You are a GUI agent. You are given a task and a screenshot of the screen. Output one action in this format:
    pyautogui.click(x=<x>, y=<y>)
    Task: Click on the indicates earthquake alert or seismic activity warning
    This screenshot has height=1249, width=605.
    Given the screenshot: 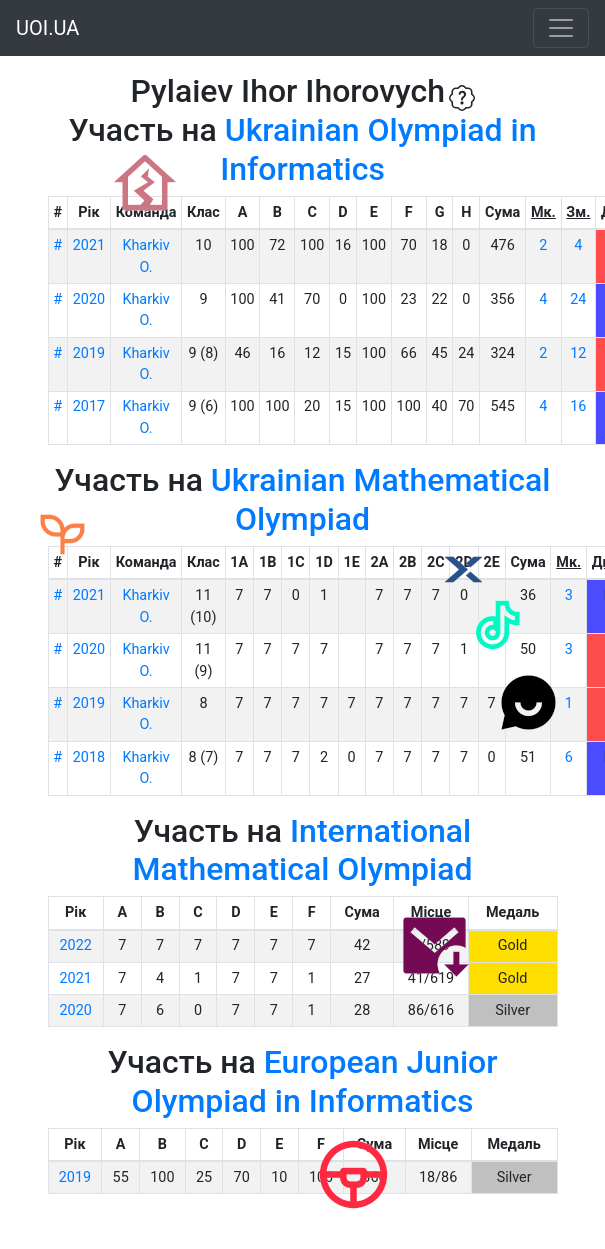 What is the action you would take?
    pyautogui.click(x=145, y=185)
    